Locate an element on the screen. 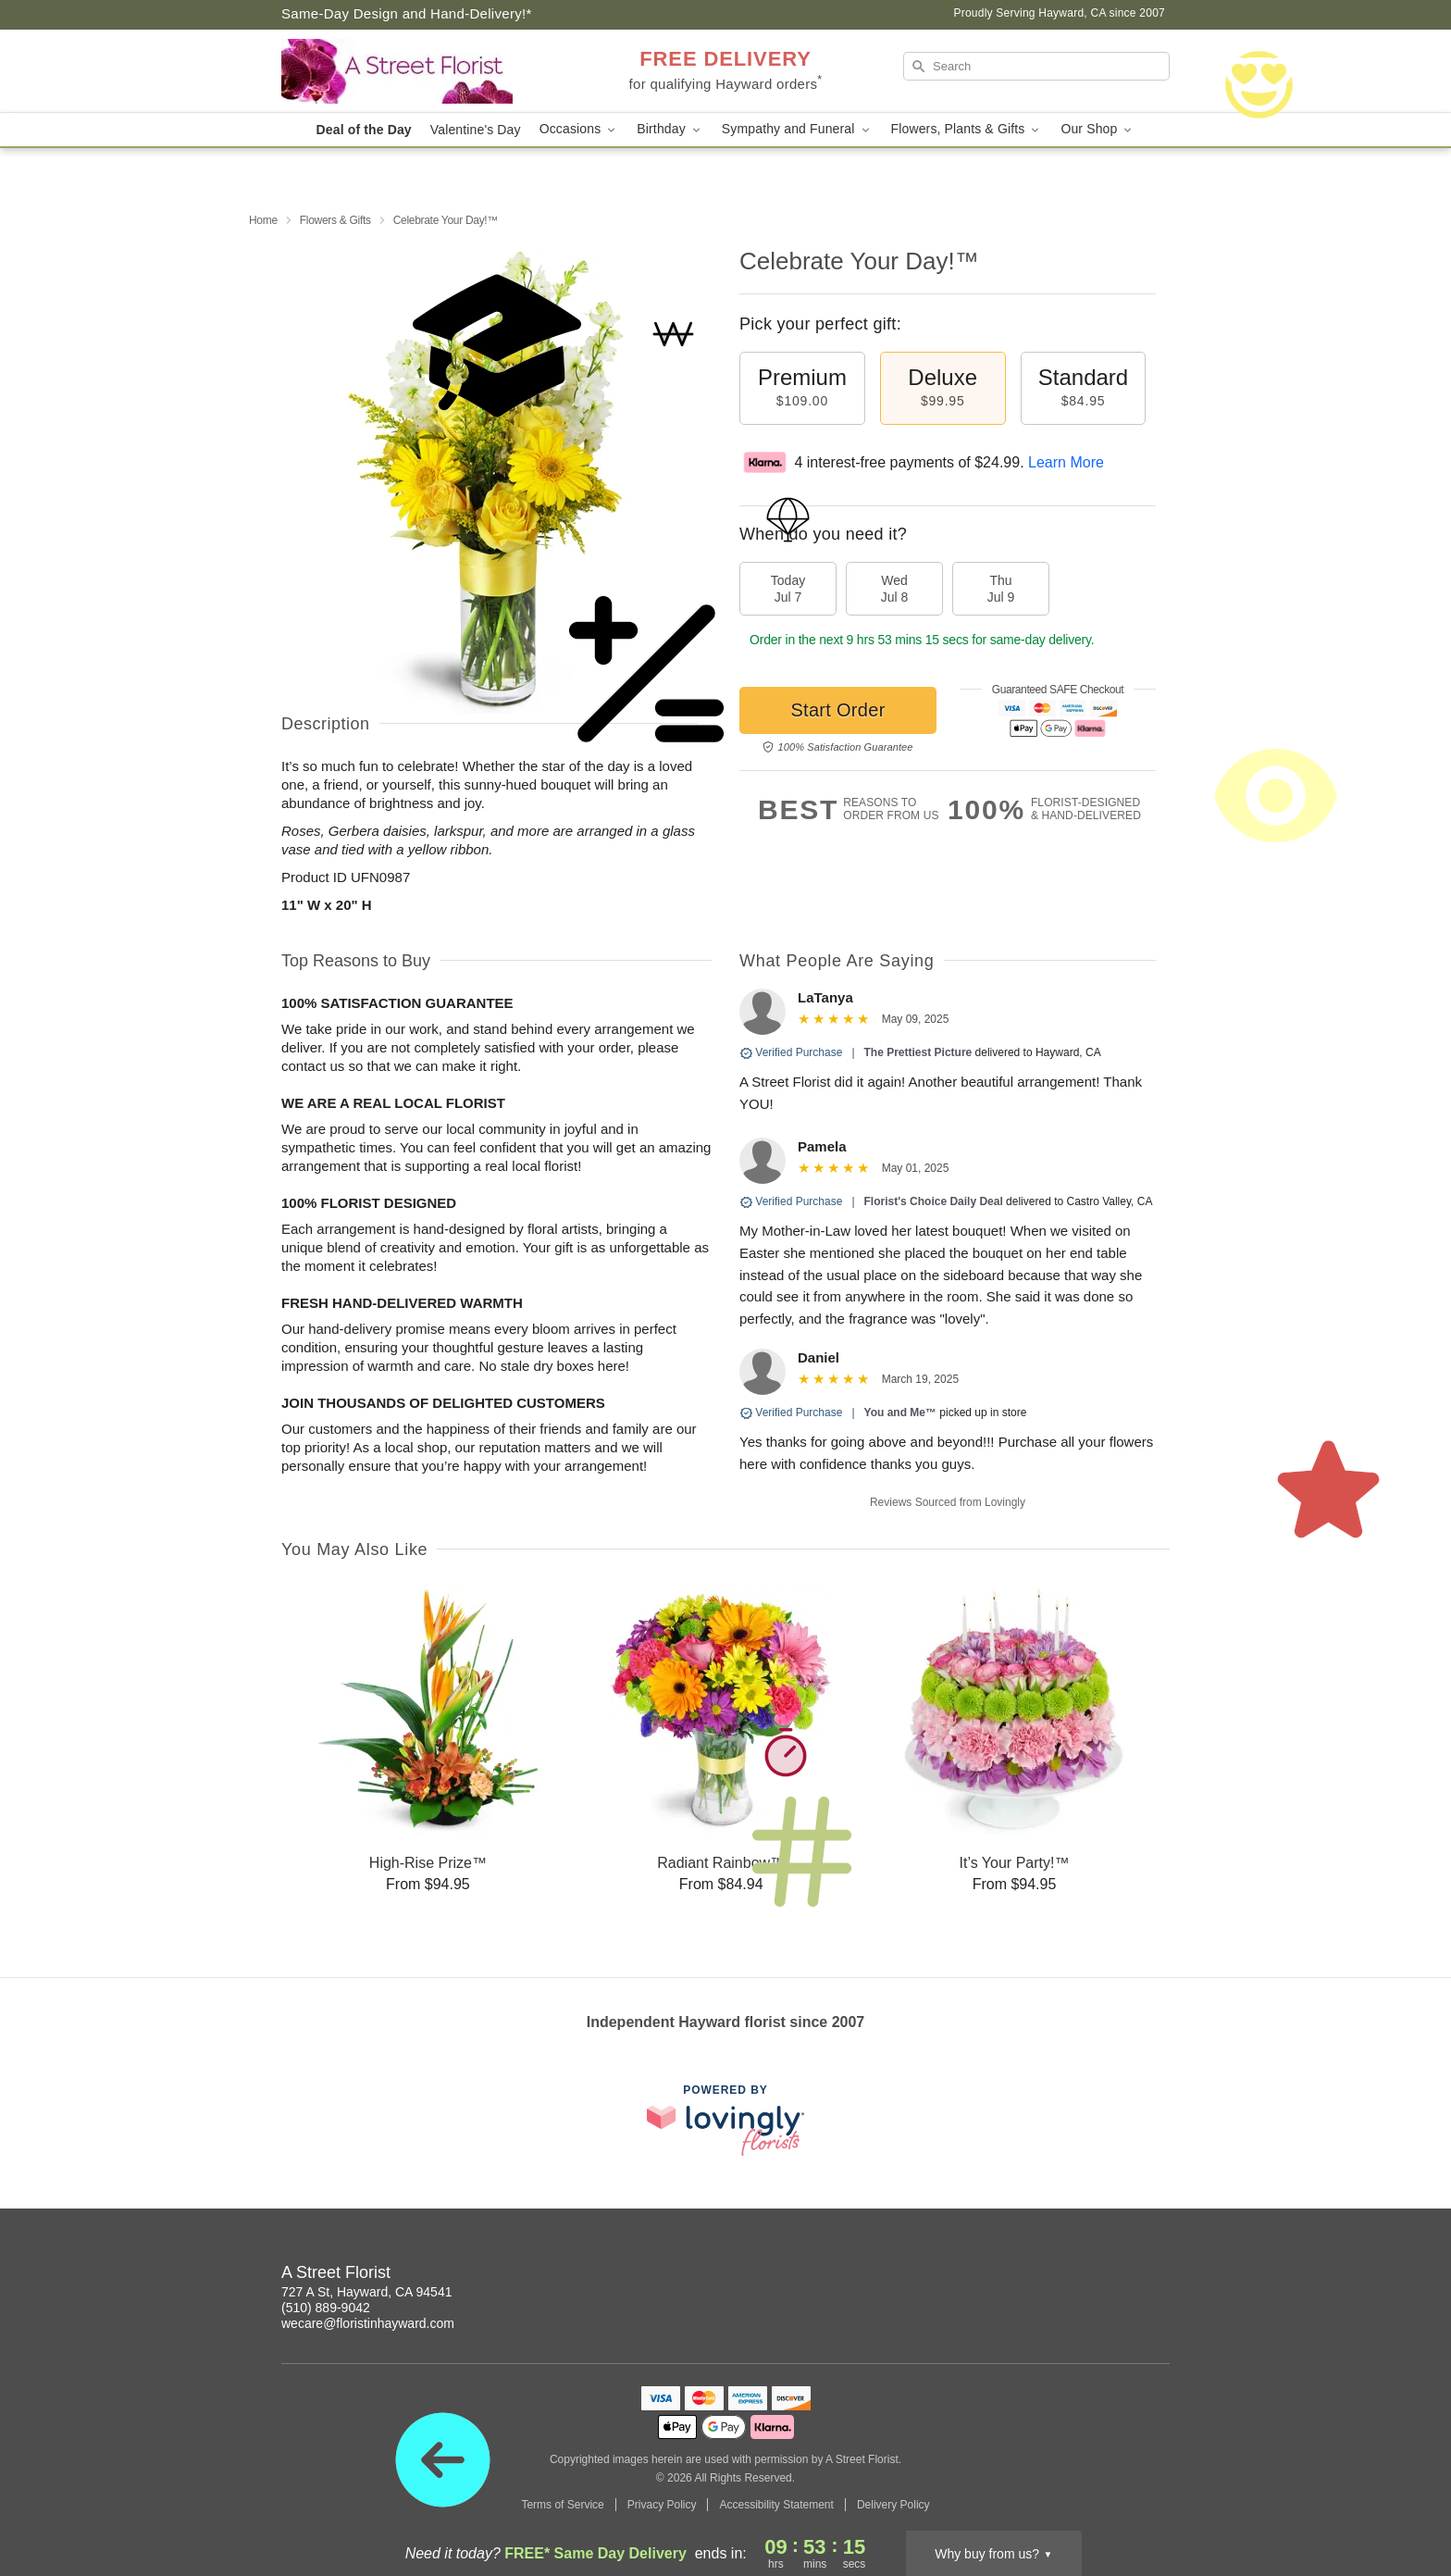 Image resolution: width=1451 pixels, height=2576 pixels. access education or learning features is located at coordinates (497, 344).